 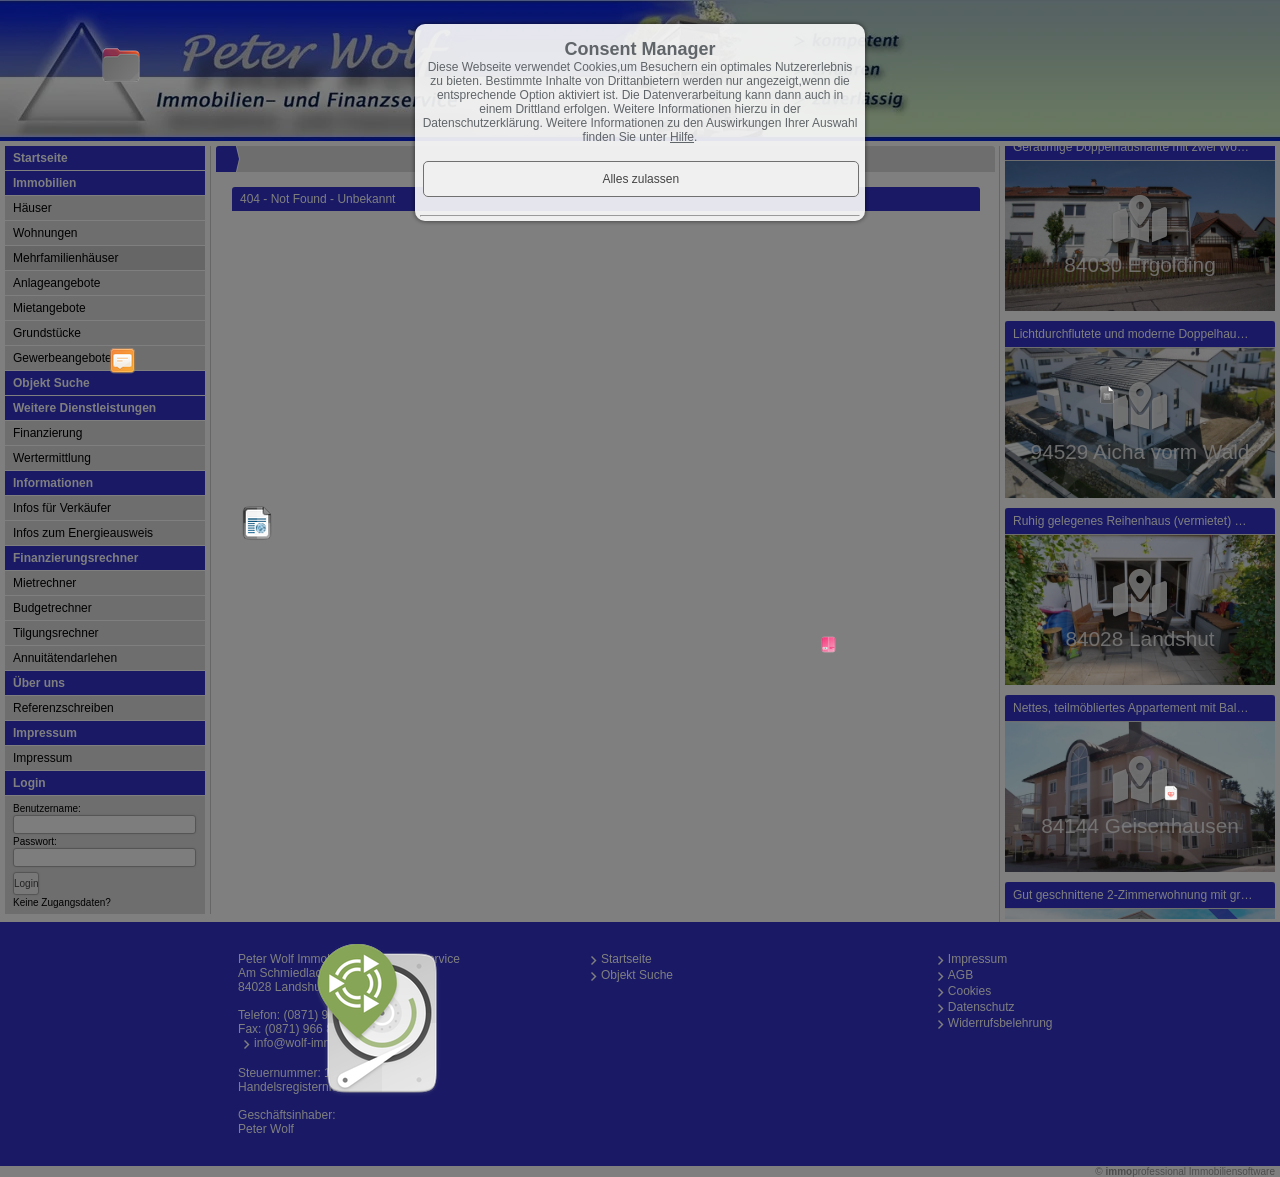 I want to click on open chatty messaging app, so click(x=122, y=360).